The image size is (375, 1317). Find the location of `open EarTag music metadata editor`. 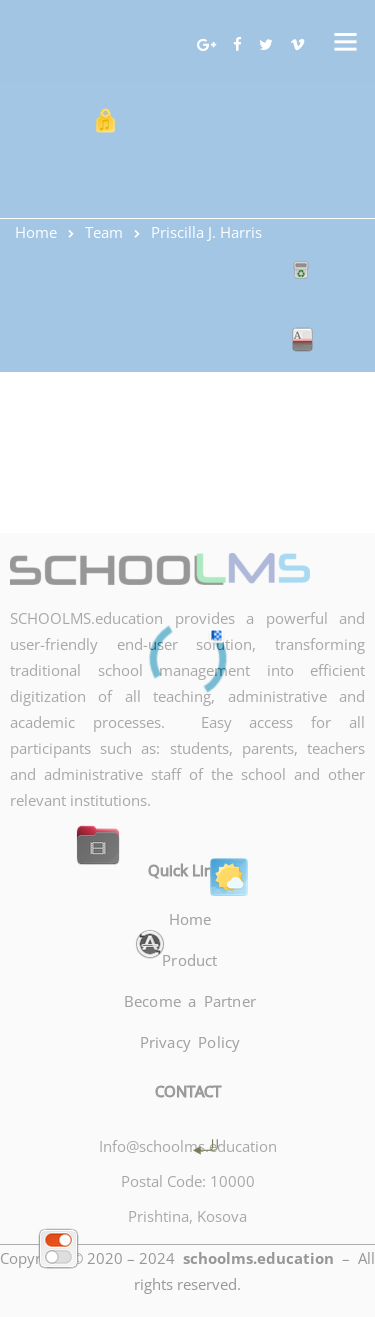

open EarTag music metadata editor is located at coordinates (105, 120).